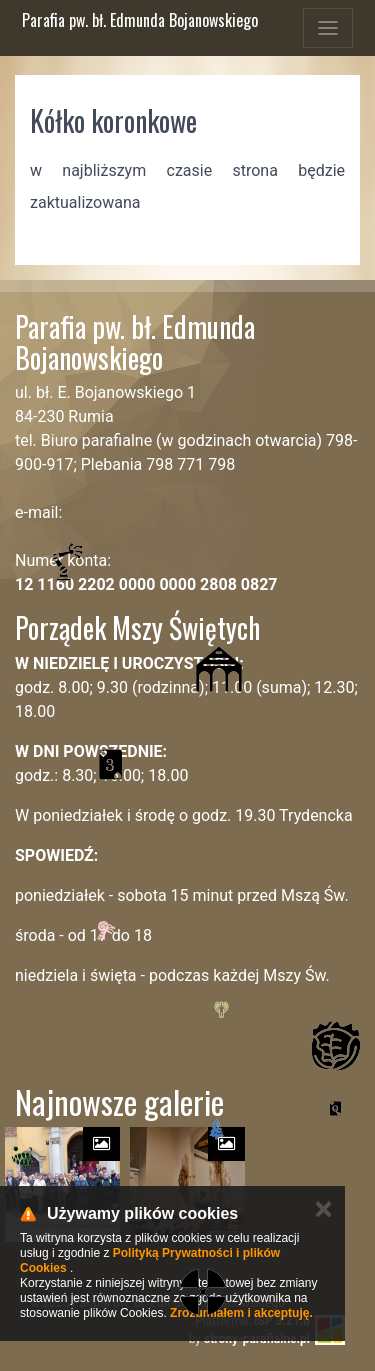  What do you see at coordinates (219, 669) in the screenshot?
I see `access the marketplace or bazaar` at bounding box center [219, 669].